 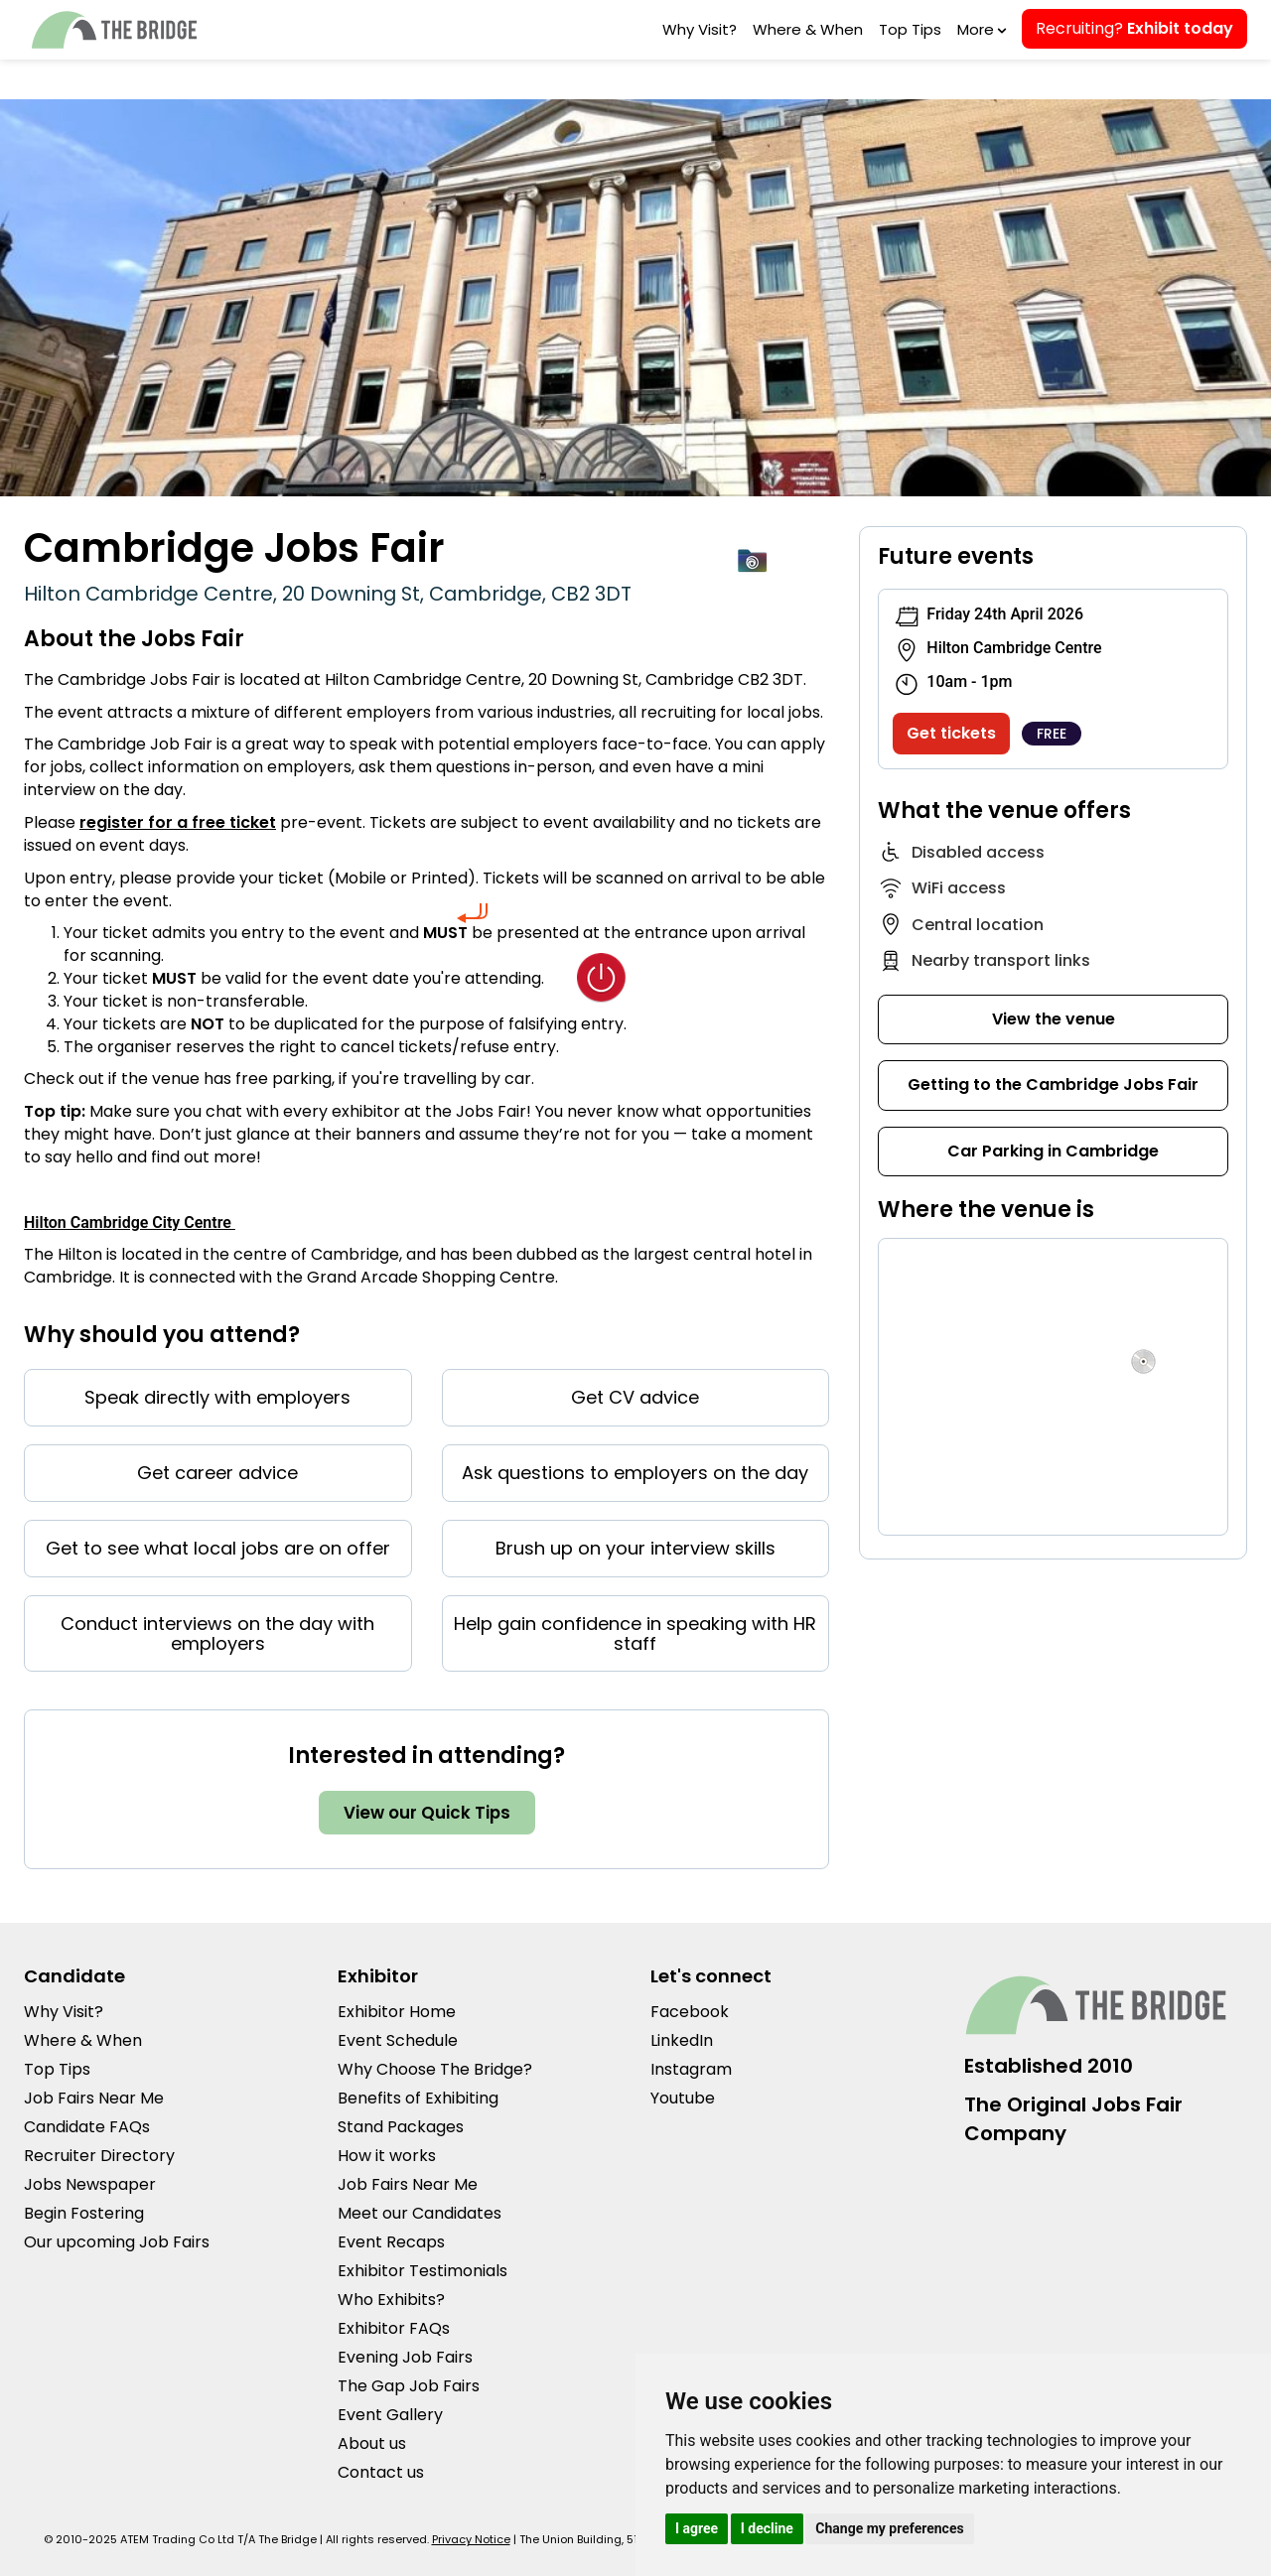 I want to click on indicates a CD-ROM or optical disc drive, so click(x=1143, y=1361).